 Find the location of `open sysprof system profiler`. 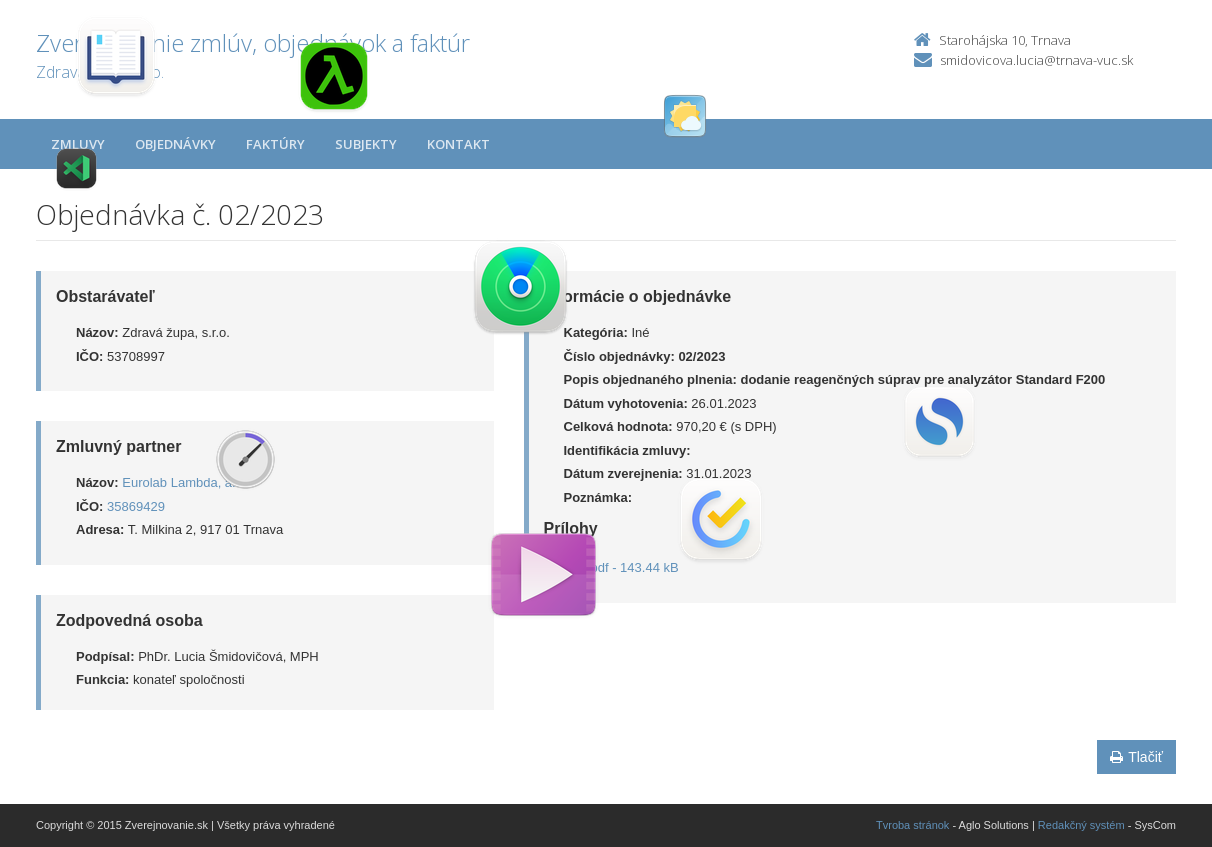

open sysprof system profiler is located at coordinates (245, 459).